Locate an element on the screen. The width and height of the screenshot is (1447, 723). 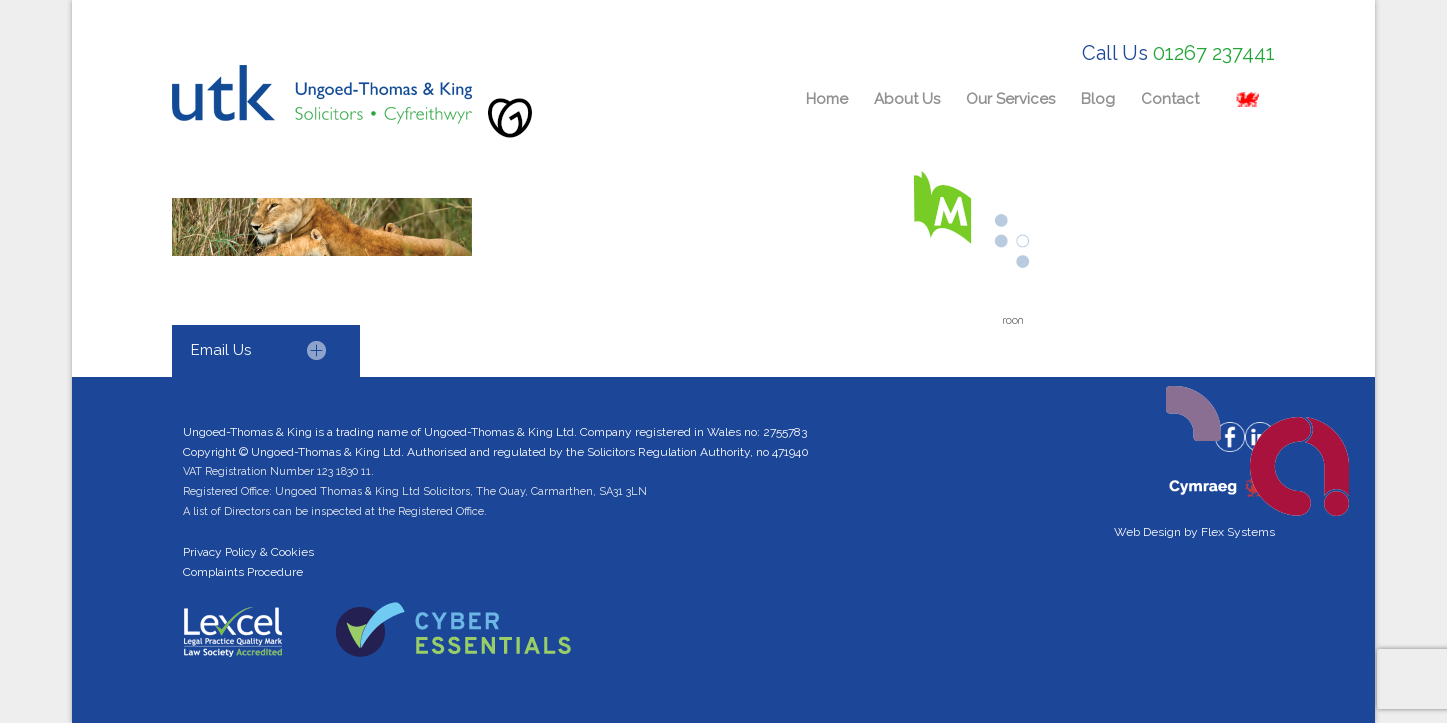
google admob logo is located at coordinates (1299, 466).